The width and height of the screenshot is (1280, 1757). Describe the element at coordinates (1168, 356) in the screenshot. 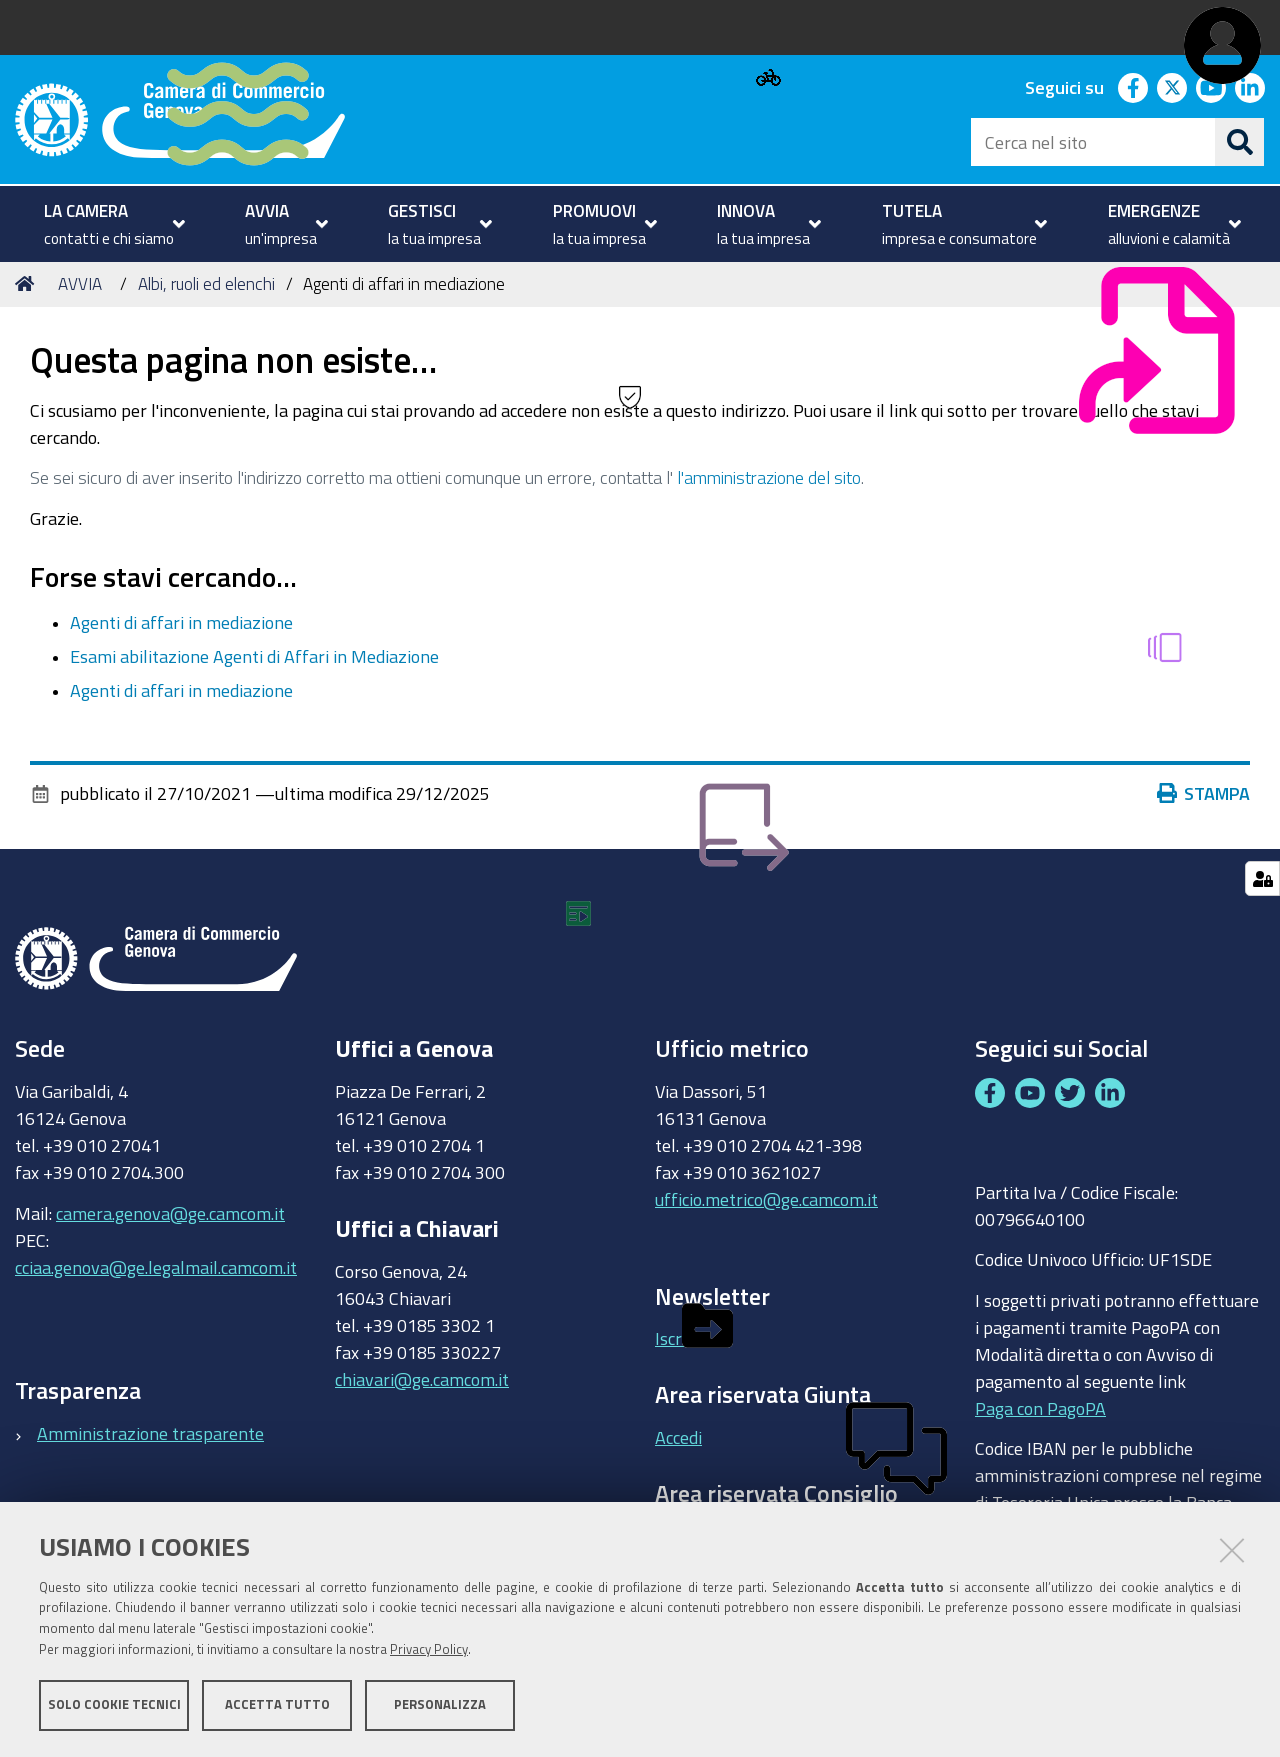

I see `create a symbolic link to this file` at that location.